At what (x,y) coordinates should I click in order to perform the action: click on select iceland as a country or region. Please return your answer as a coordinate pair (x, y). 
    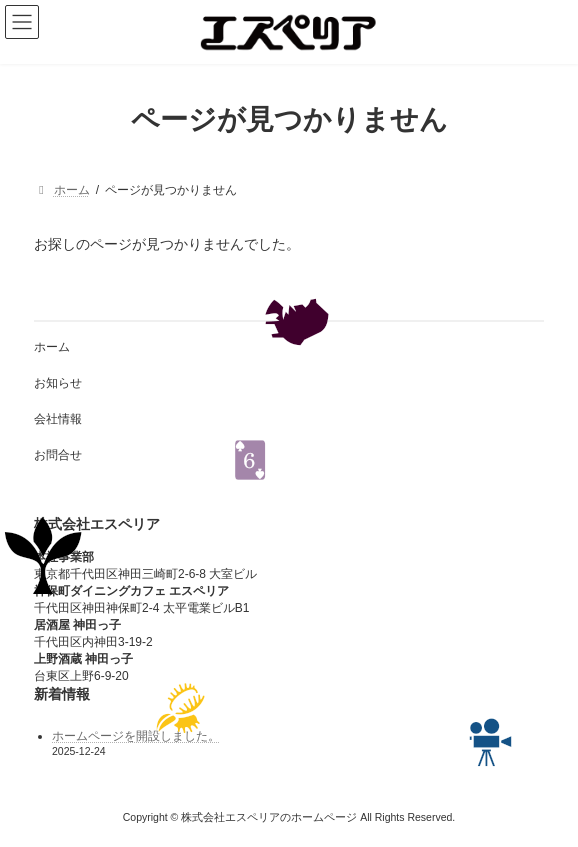
    Looking at the image, I should click on (297, 322).